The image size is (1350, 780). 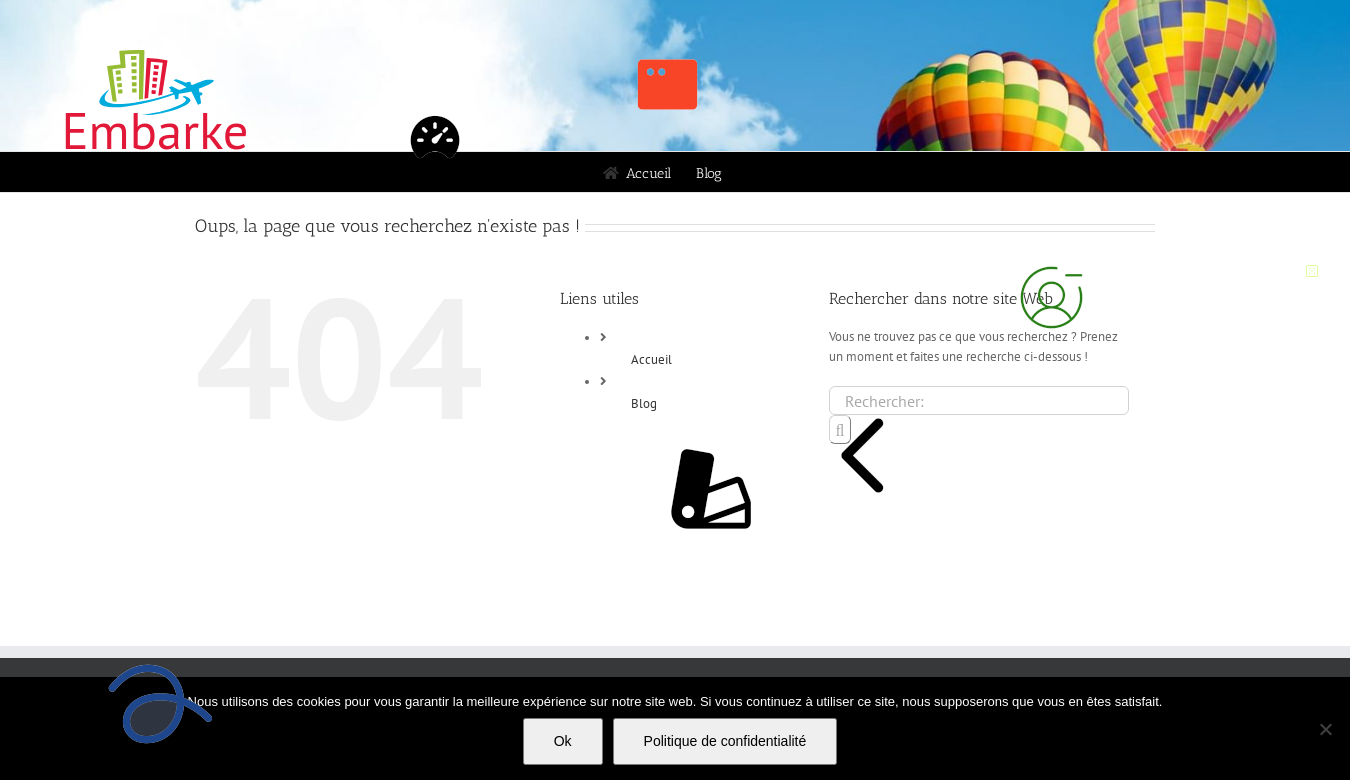 I want to click on activate freehand drawing or scribble mode, so click(x=155, y=704).